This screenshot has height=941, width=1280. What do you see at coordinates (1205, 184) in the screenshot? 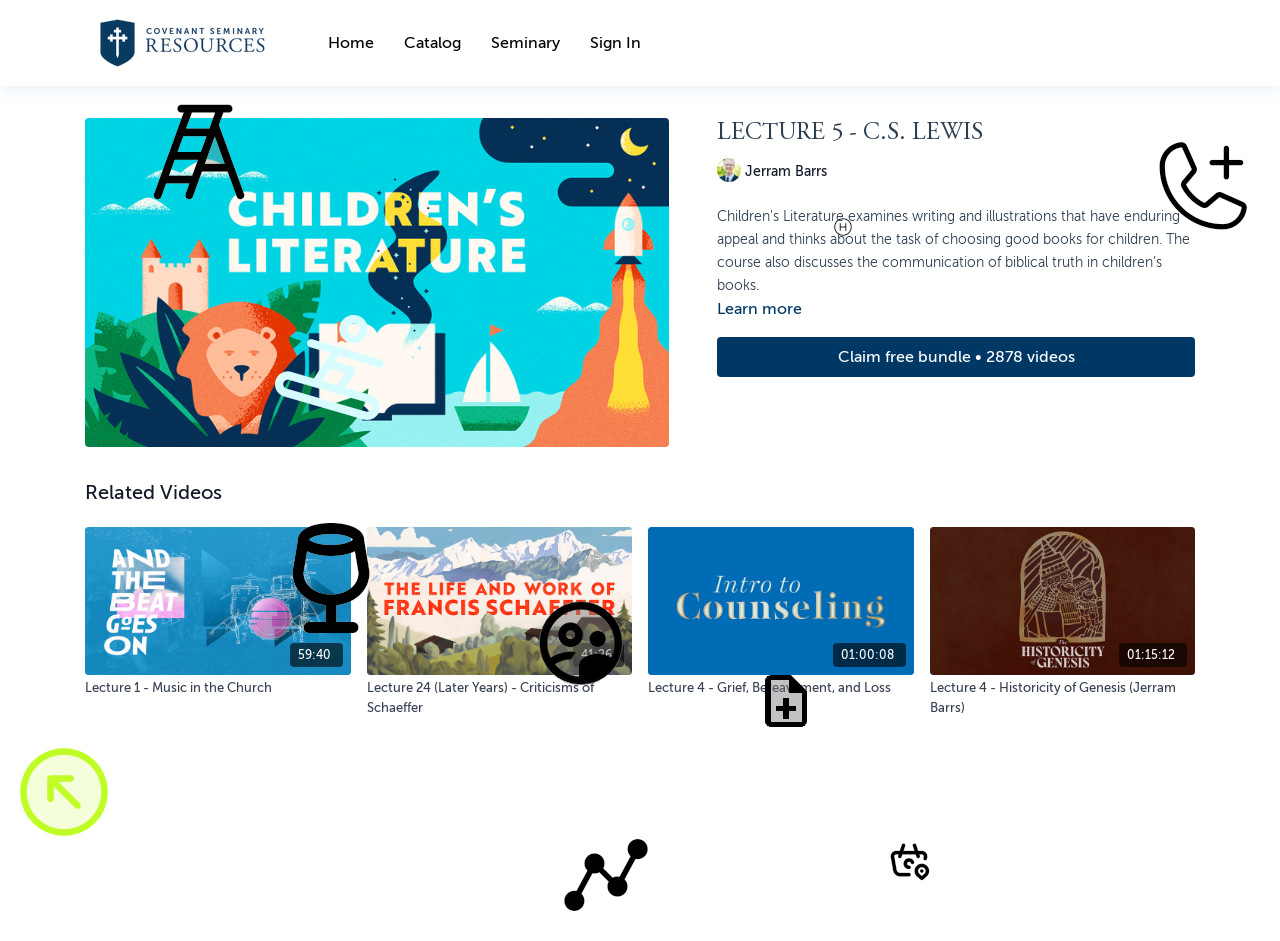
I see `add a new contact` at bounding box center [1205, 184].